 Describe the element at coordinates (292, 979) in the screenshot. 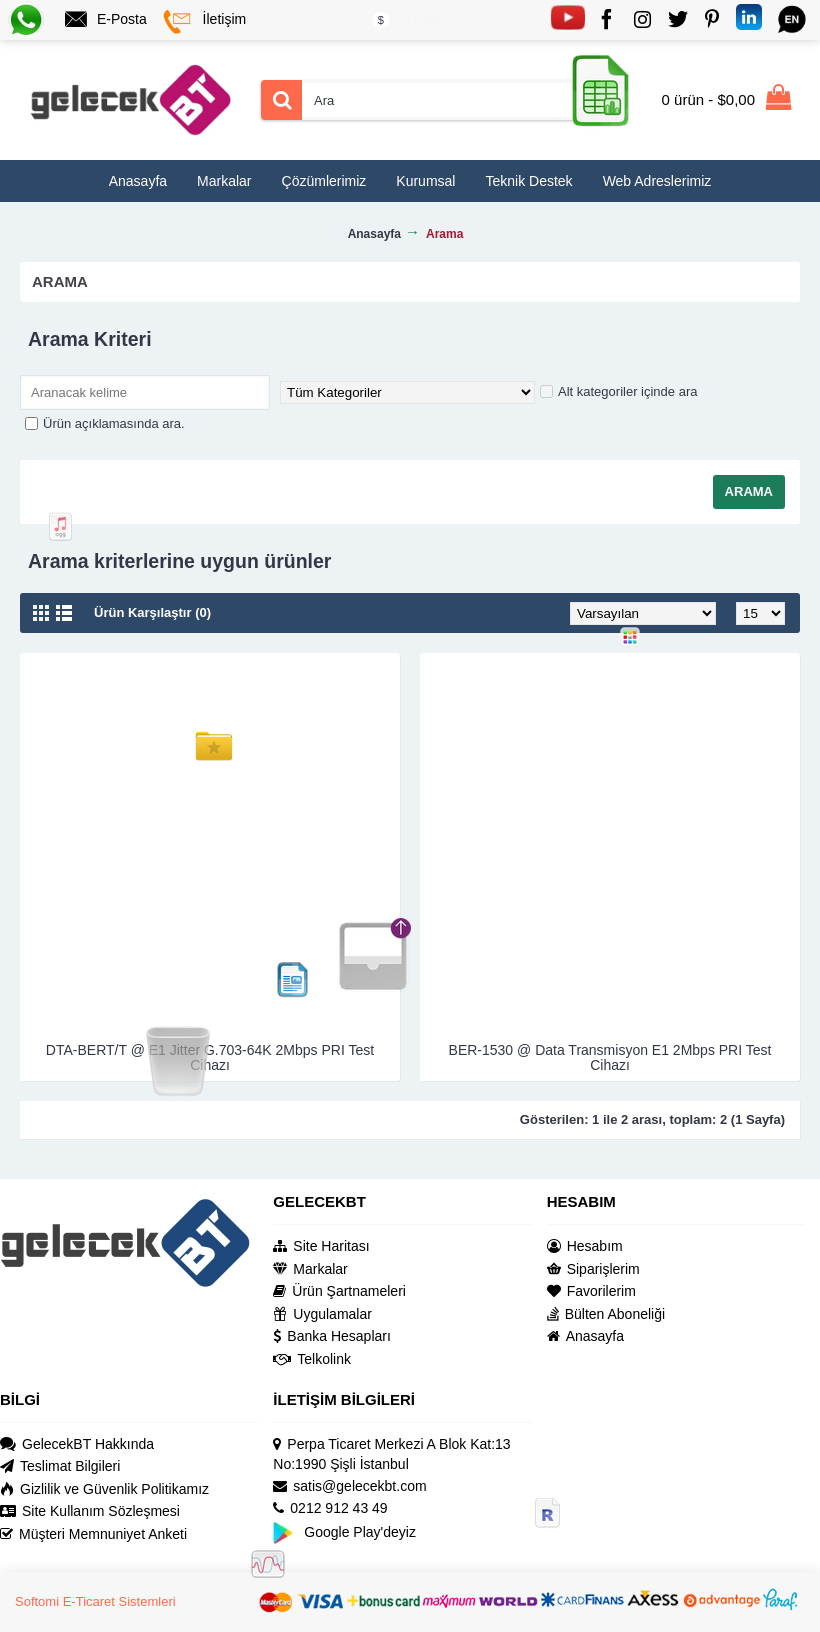

I see `libreoffice writer text template file` at that location.